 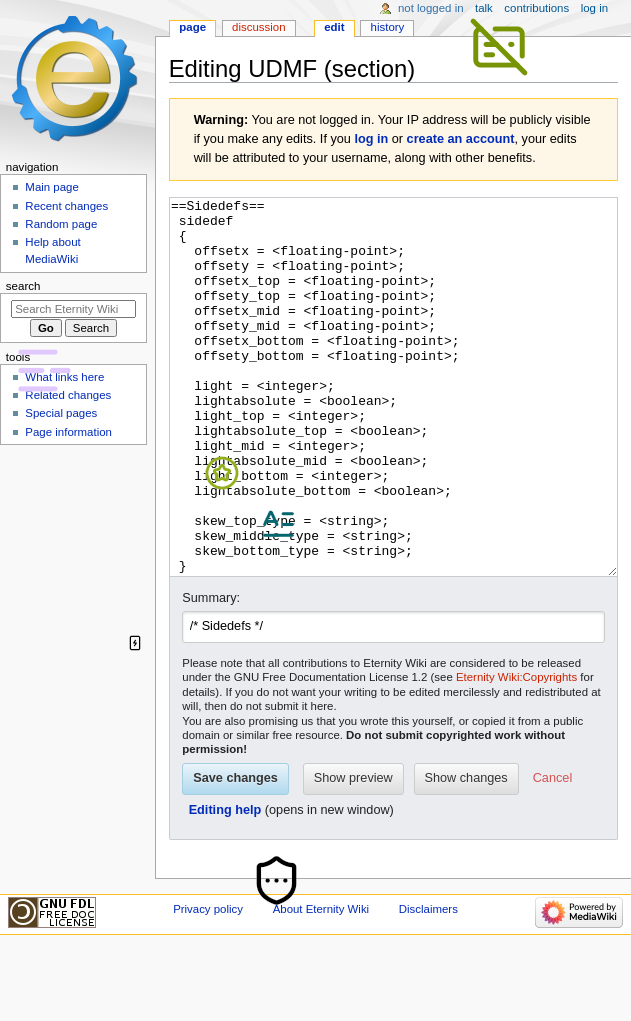 What do you see at coordinates (135, 643) in the screenshot?
I see `indicates device is currently charging` at bounding box center [135, 643].